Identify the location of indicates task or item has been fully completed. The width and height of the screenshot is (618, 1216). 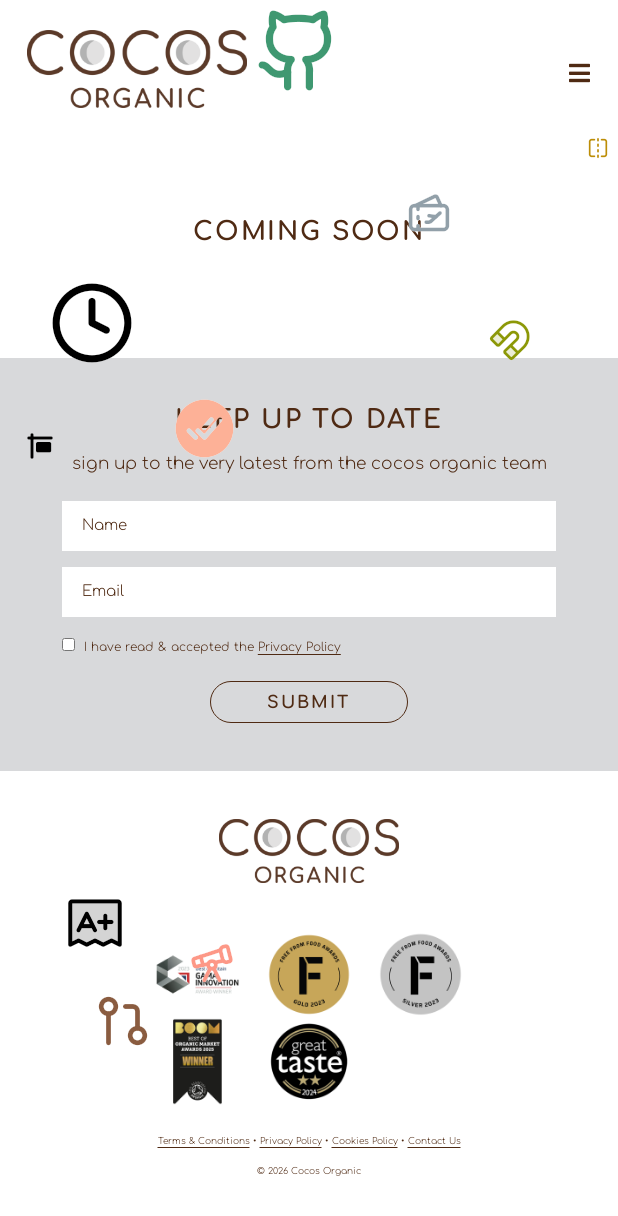
(204, 428).